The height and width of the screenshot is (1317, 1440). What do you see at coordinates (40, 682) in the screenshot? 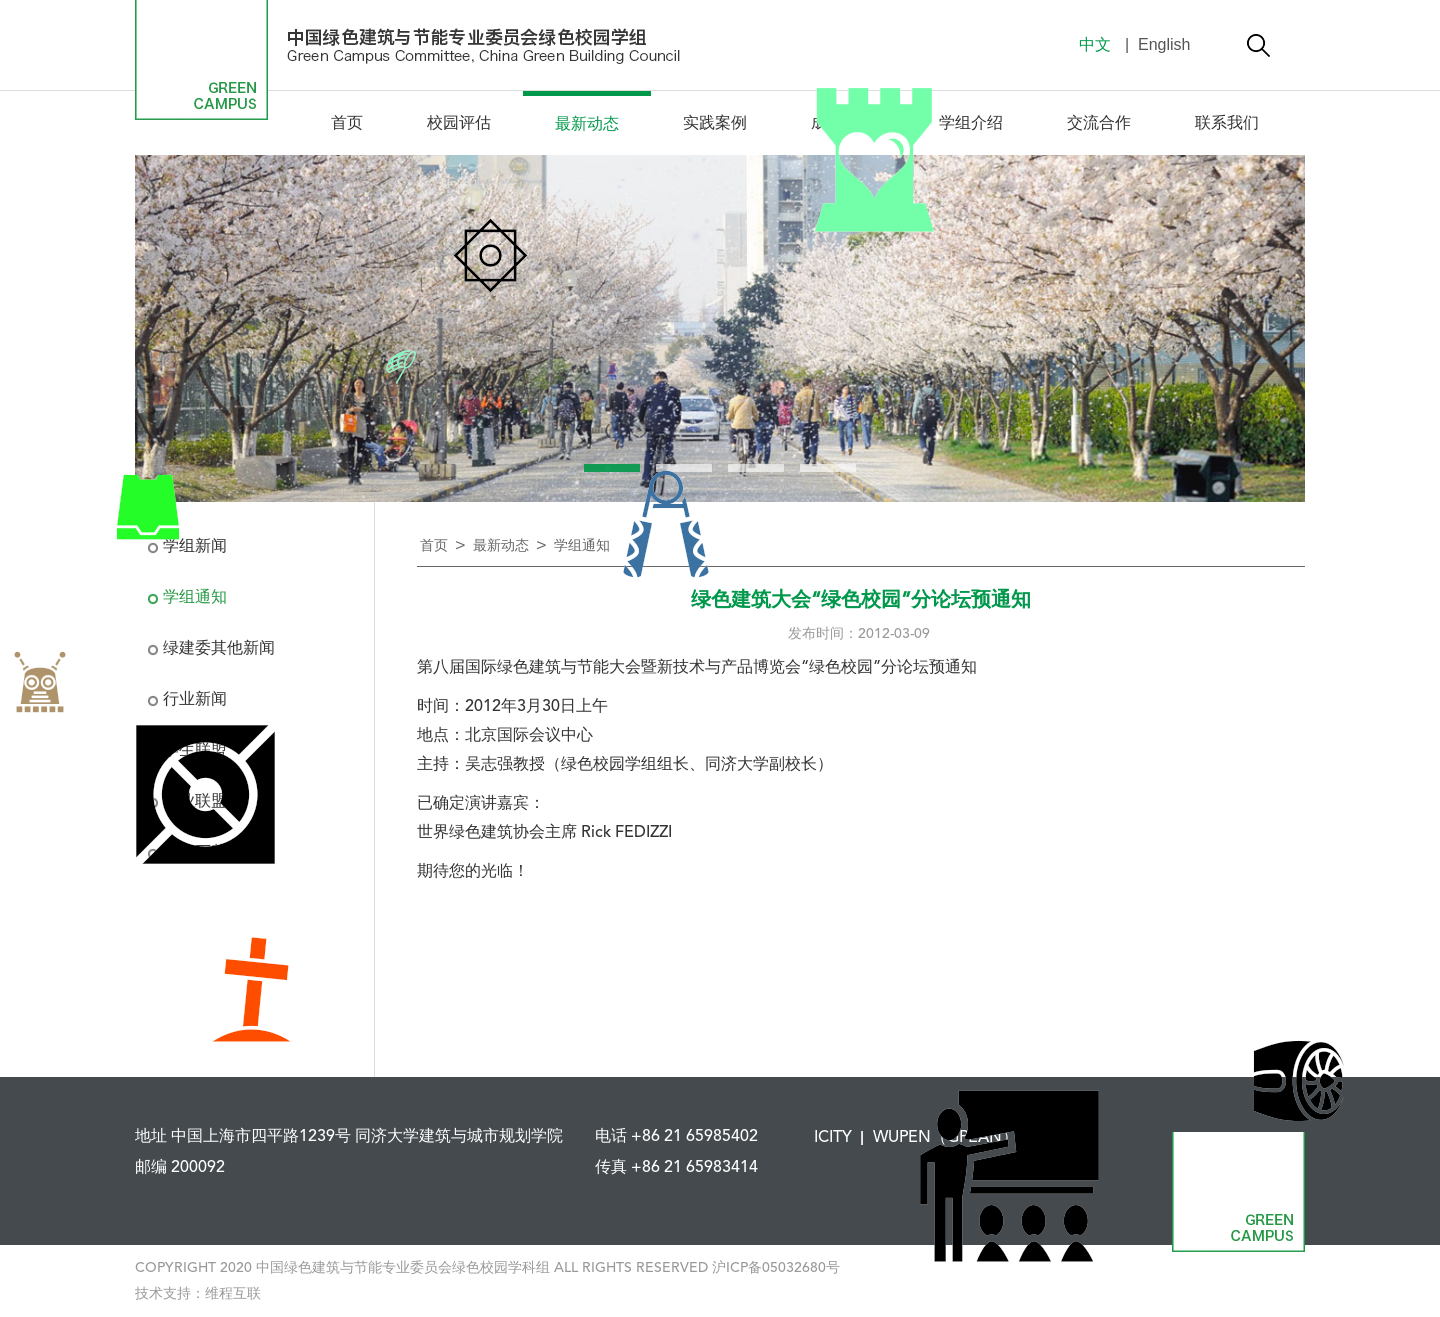
I see `access bot or AI assistant features` at bounding box center [40, 682].